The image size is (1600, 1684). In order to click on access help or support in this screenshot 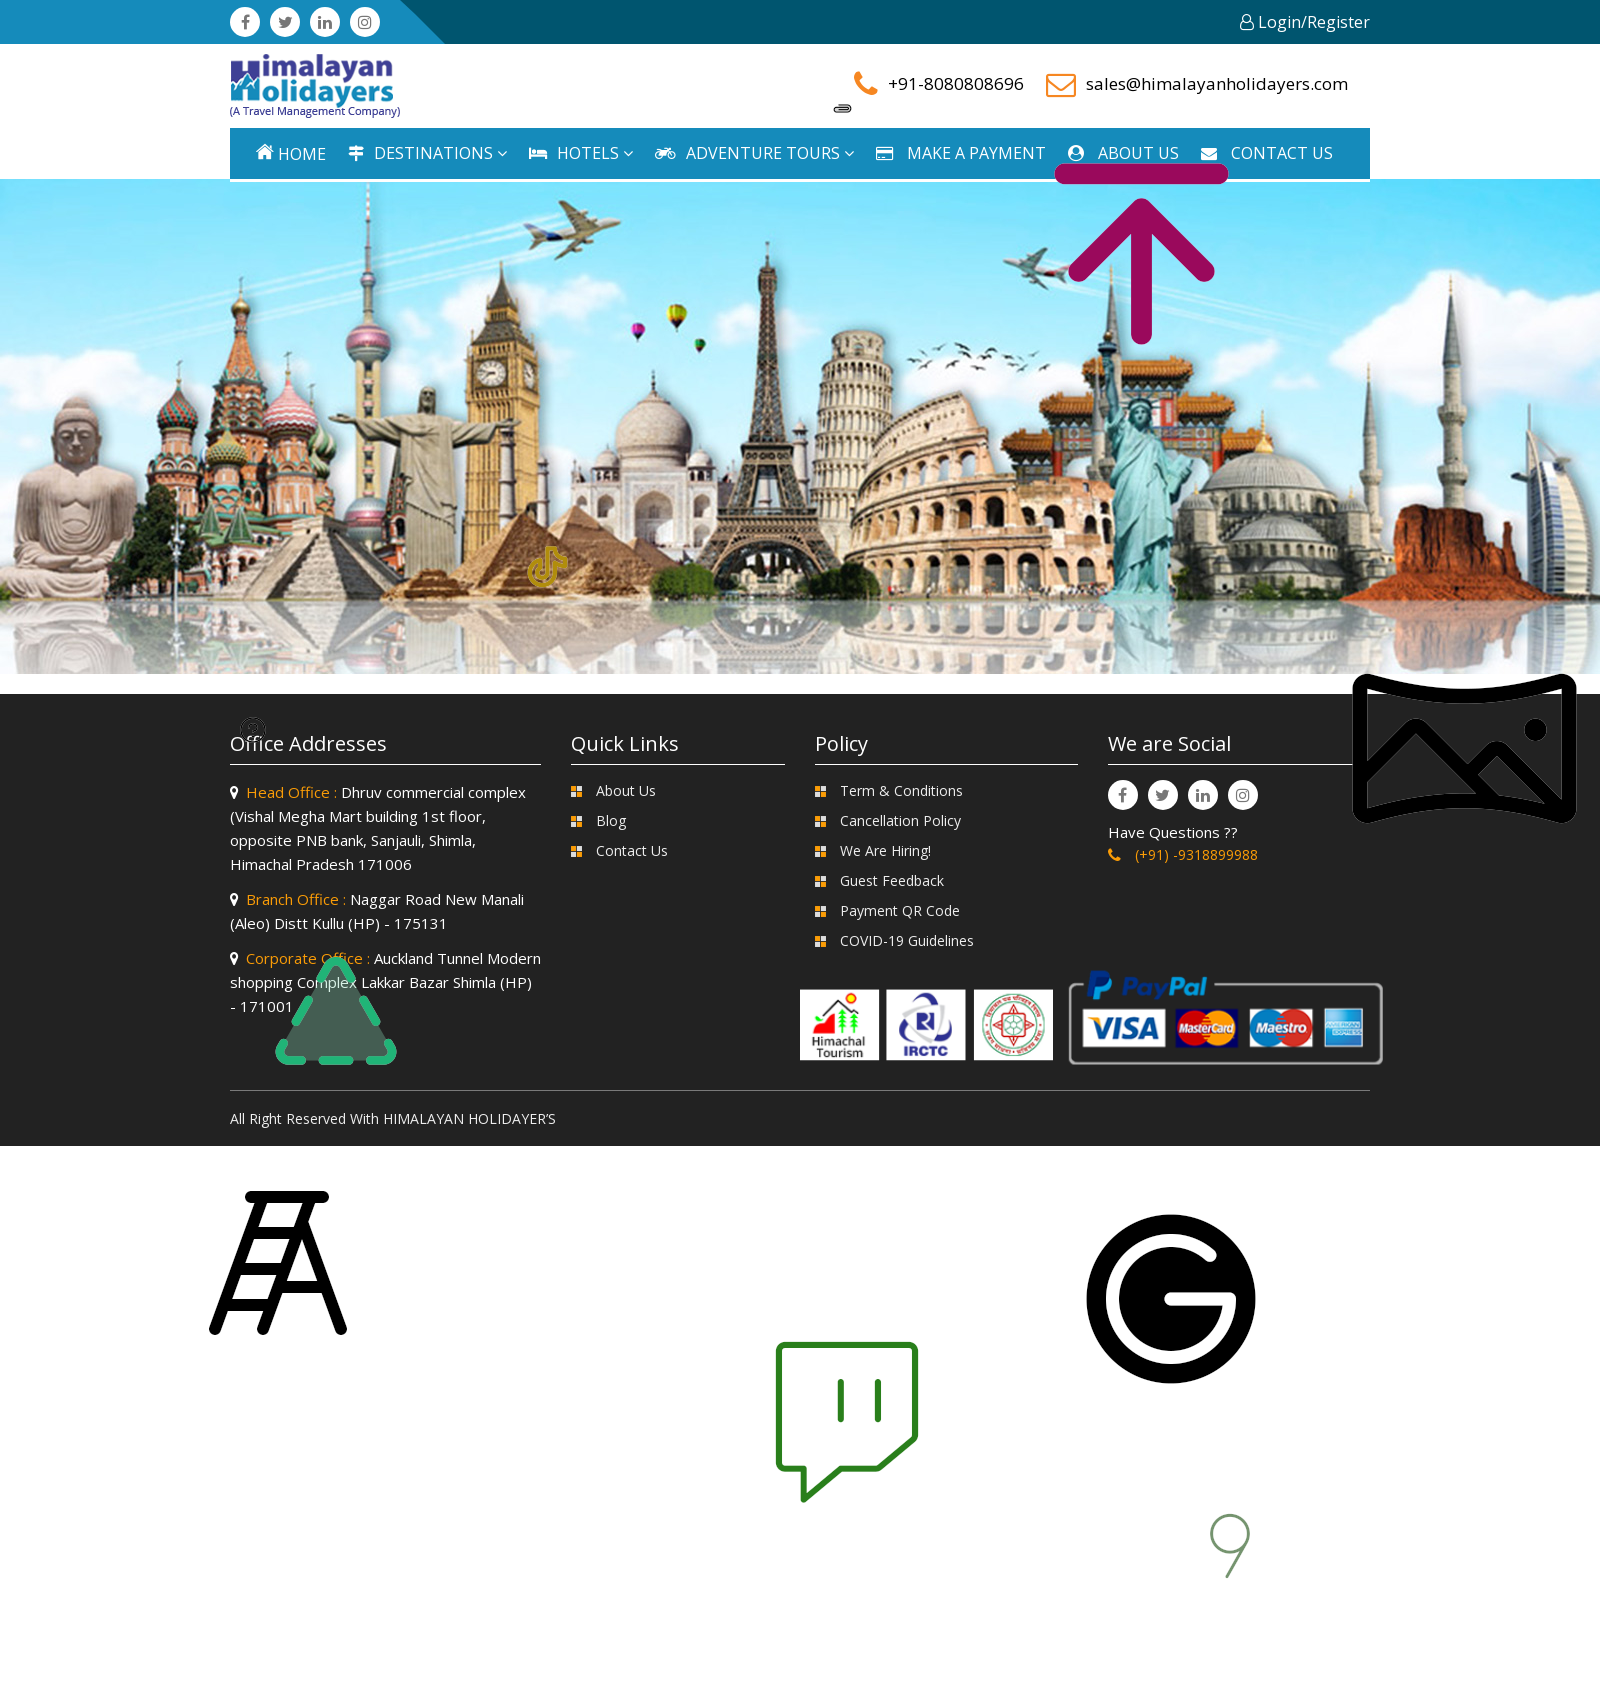, I will do `click(253, 730)`.